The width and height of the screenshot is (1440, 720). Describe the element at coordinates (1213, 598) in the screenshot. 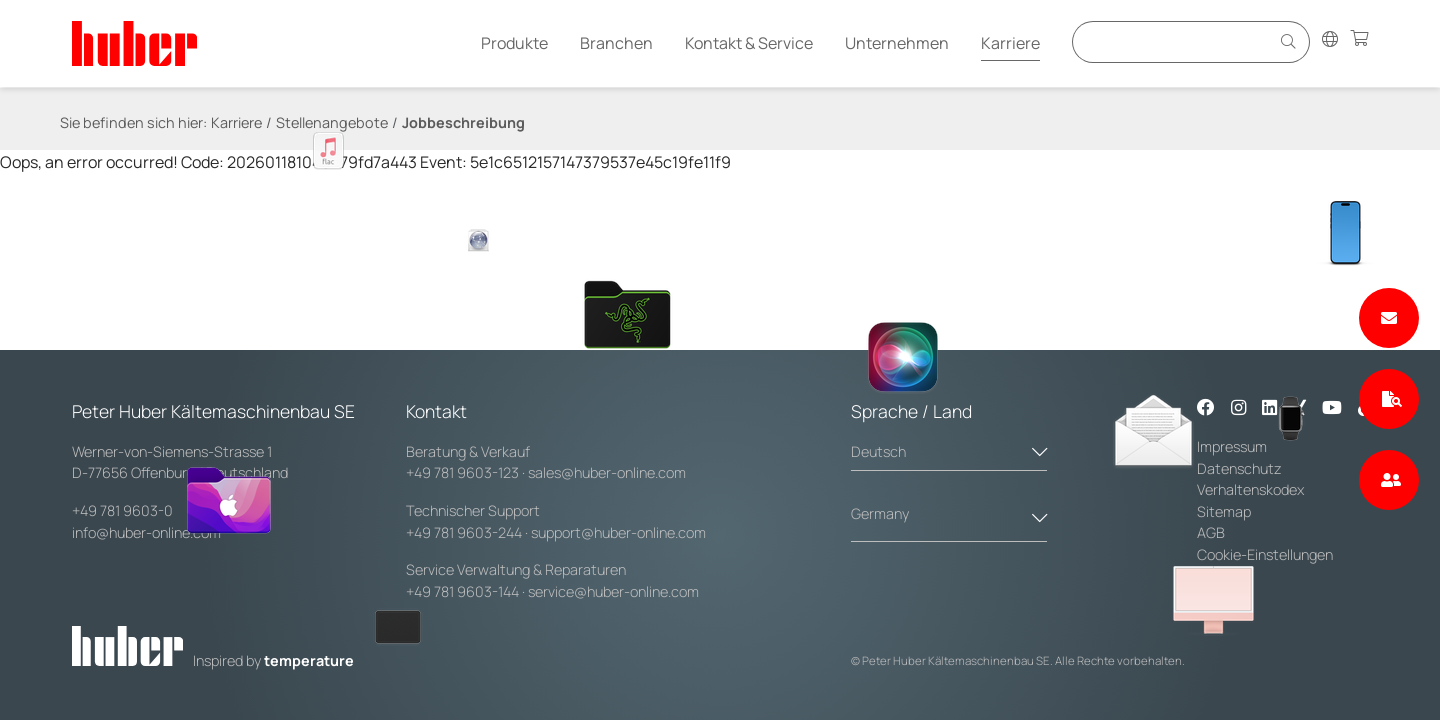

I see `represents a connected iMac device in system preferences` at that location.